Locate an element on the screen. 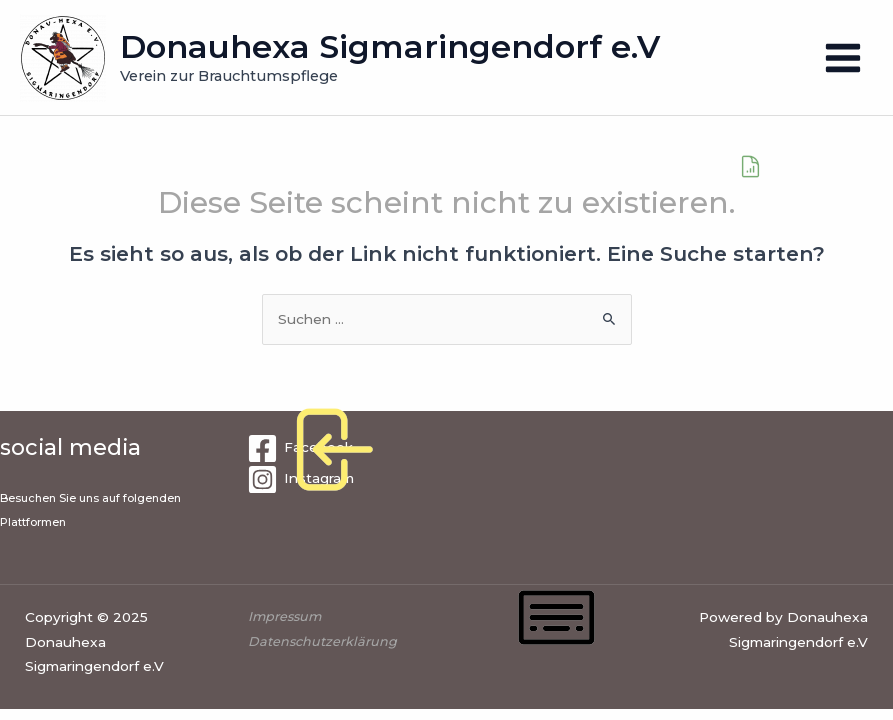 The width and height of the screenshot is (893, 720). view document analytics or statistics is located at coordinates (750, 166).